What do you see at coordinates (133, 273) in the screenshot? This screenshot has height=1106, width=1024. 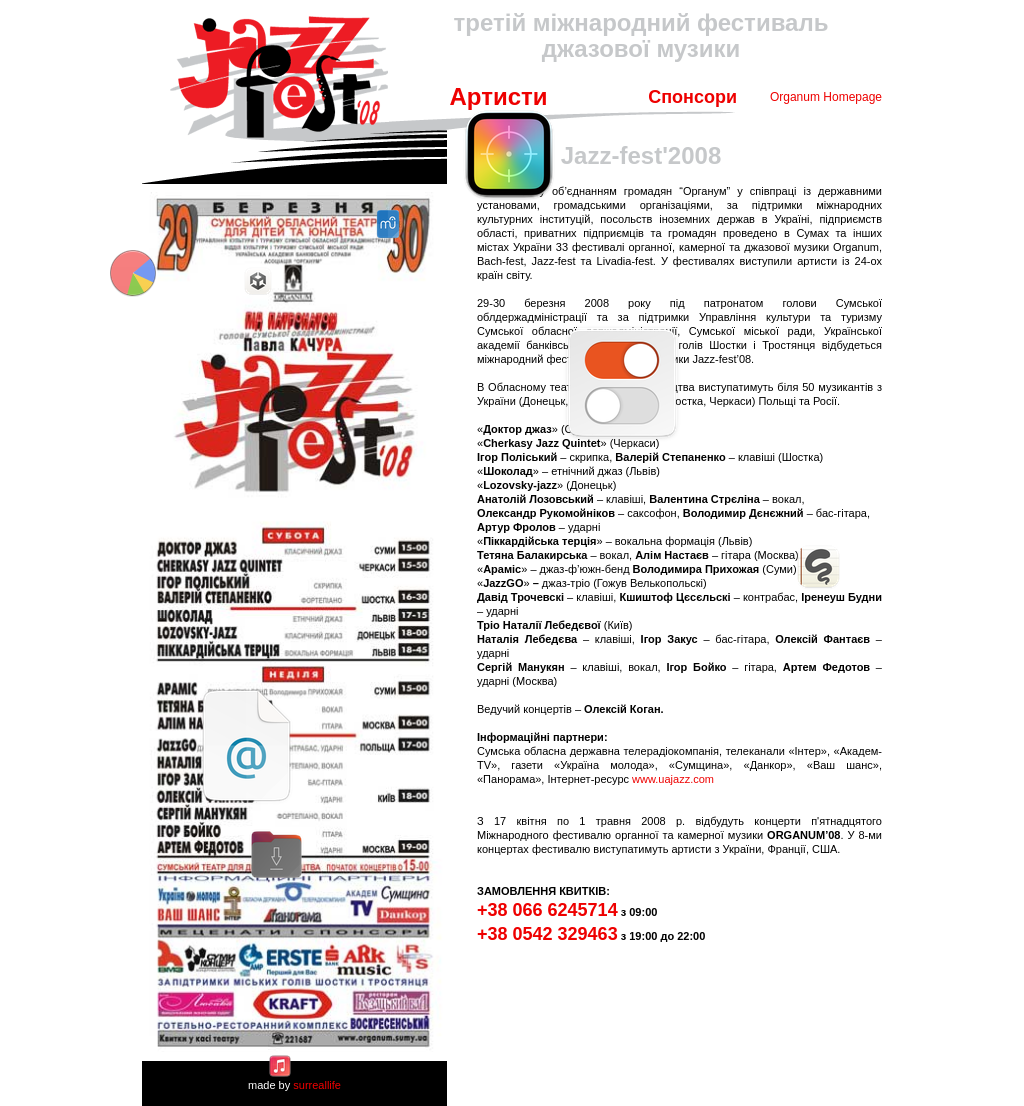 I see `open disk usage analyzer app` at bounding box center [133, 273].